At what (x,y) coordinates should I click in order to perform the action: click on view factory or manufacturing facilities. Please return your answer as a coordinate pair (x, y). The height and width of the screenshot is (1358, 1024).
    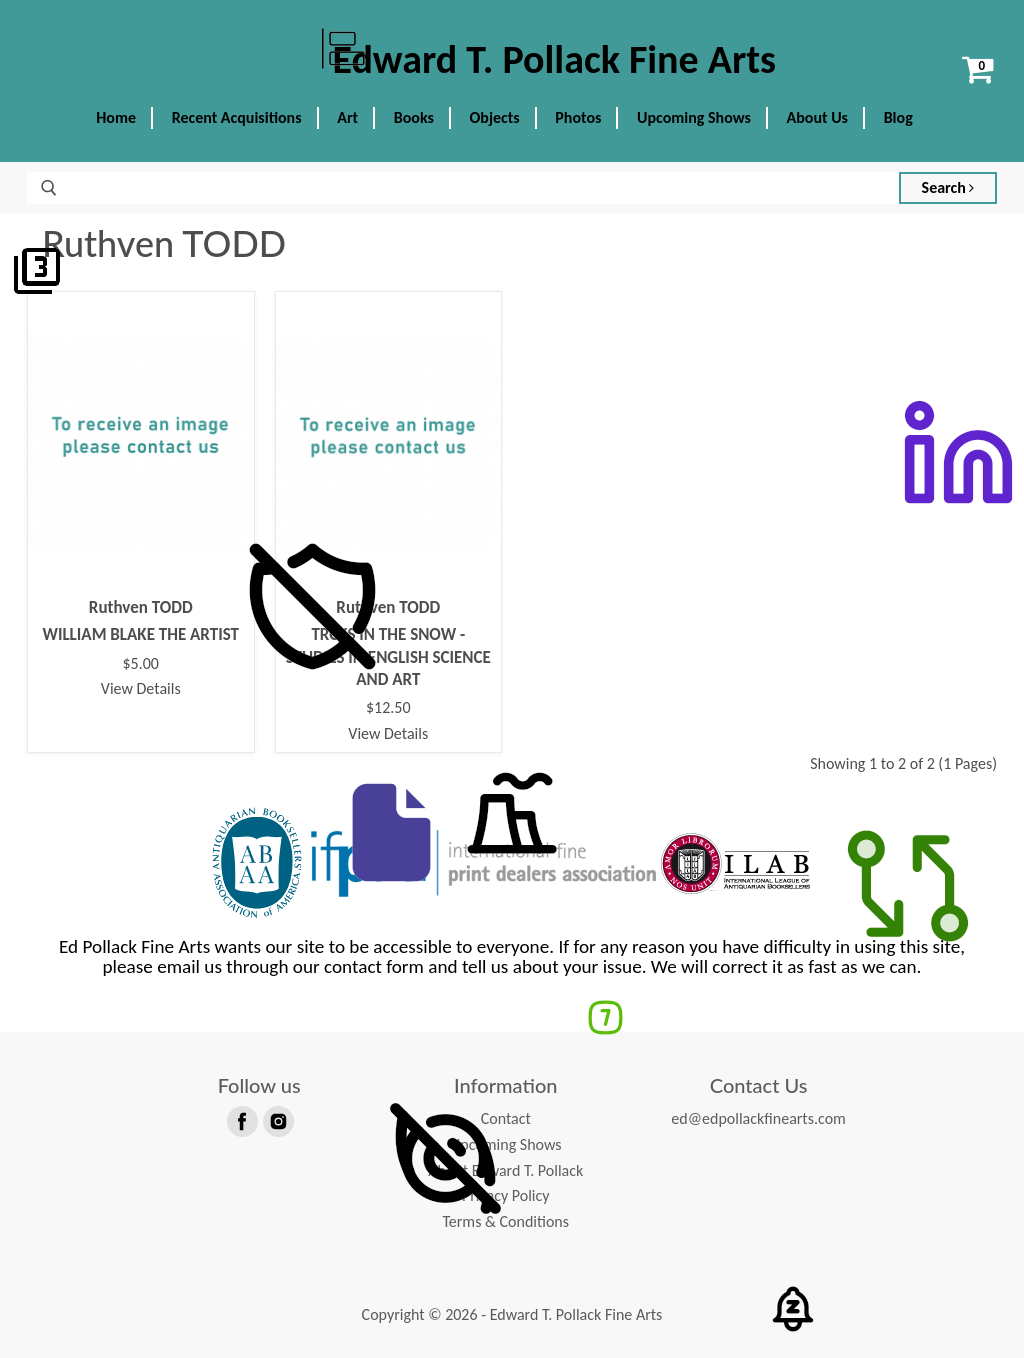
    Looking at the image, I should click on (510, 811).